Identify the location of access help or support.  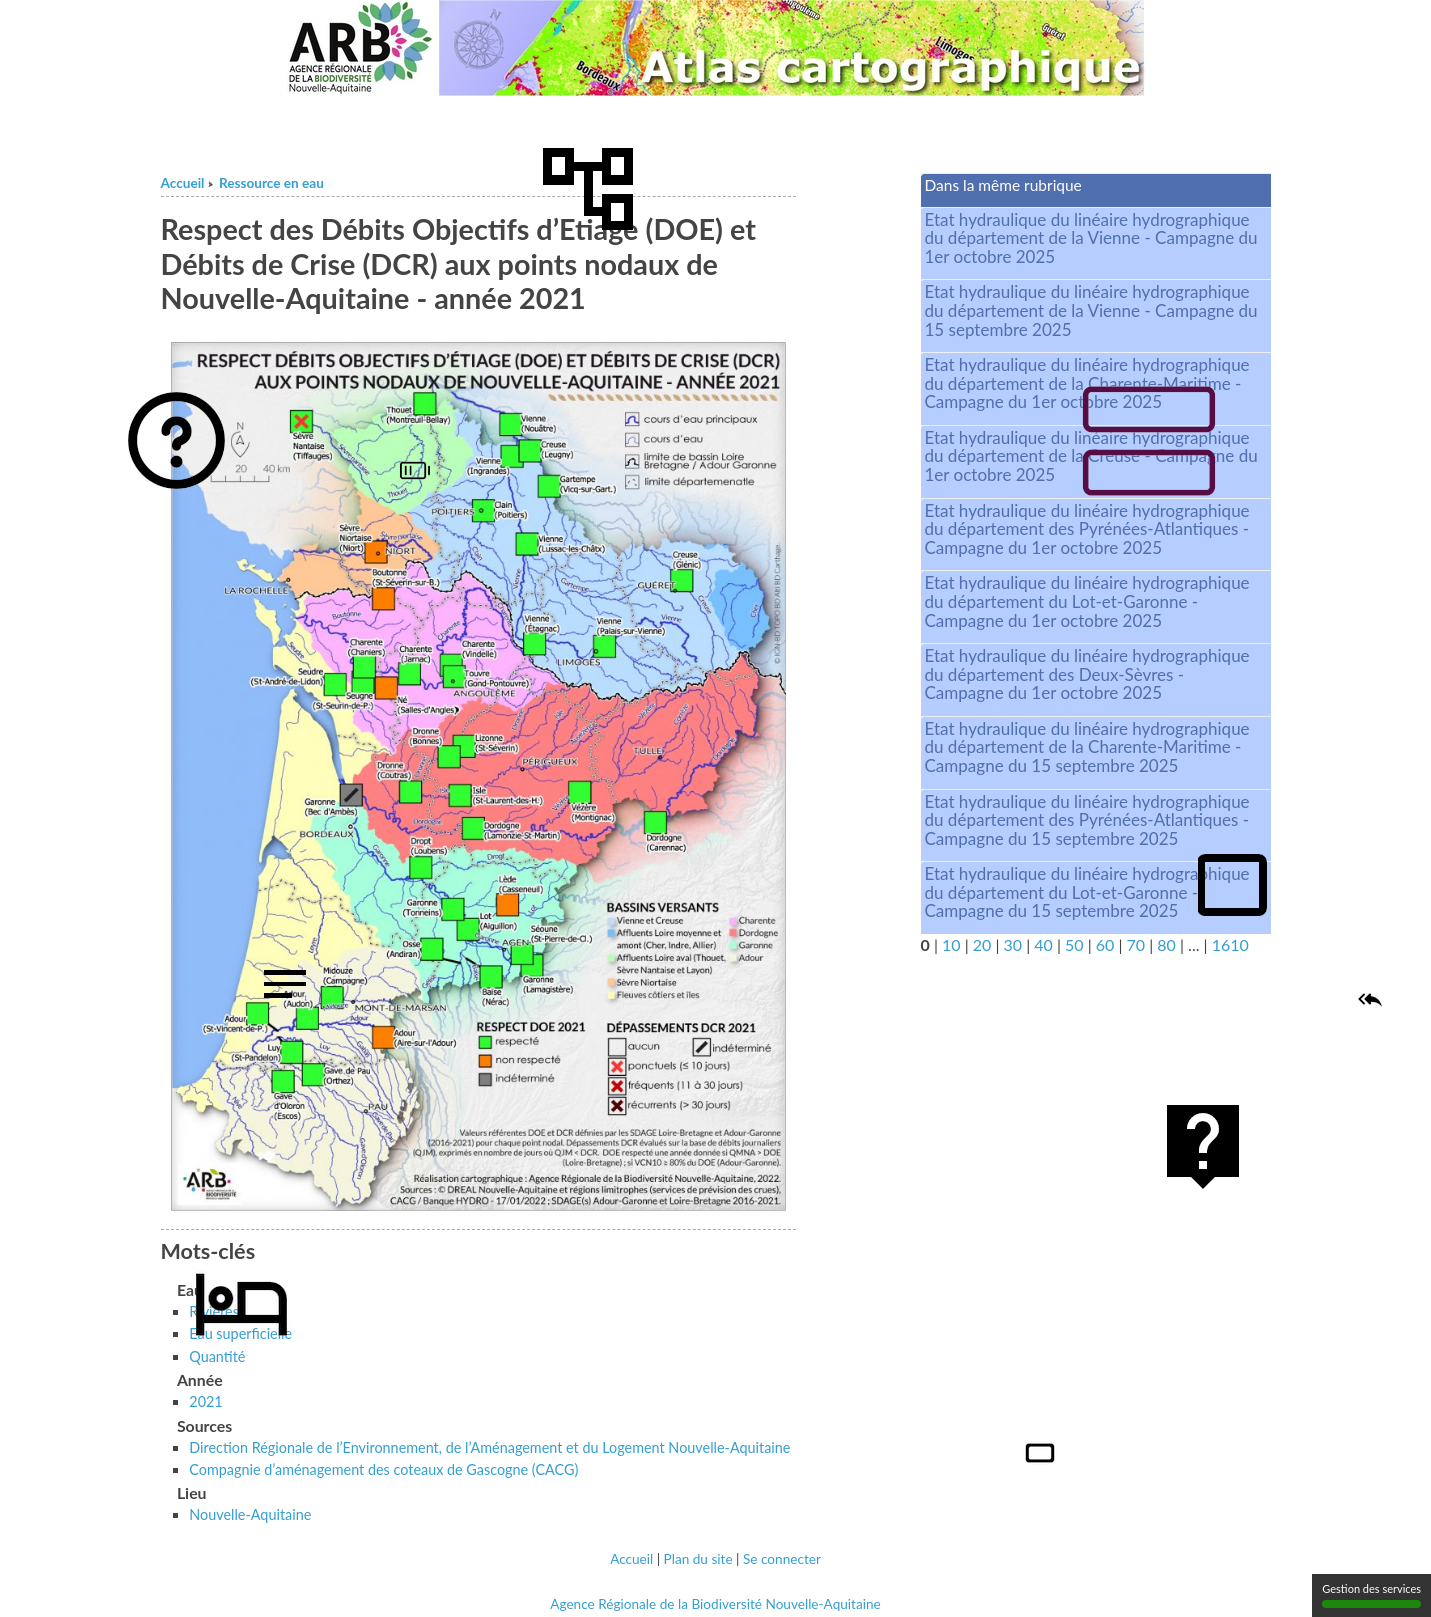
(176, 440).